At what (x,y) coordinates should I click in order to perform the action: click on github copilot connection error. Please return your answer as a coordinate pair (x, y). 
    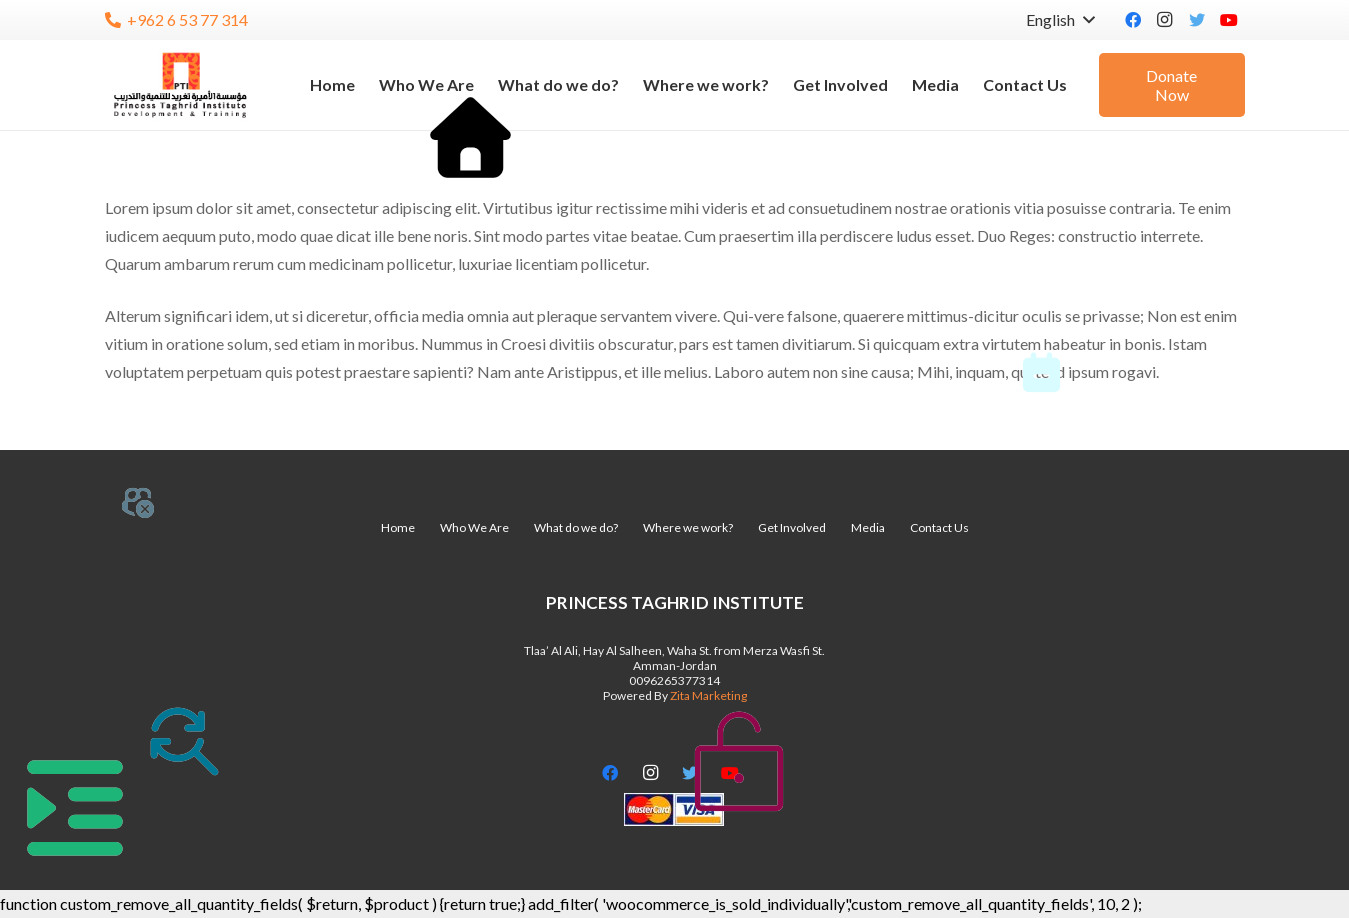
    Looking at the image, I should click on (138, 502).